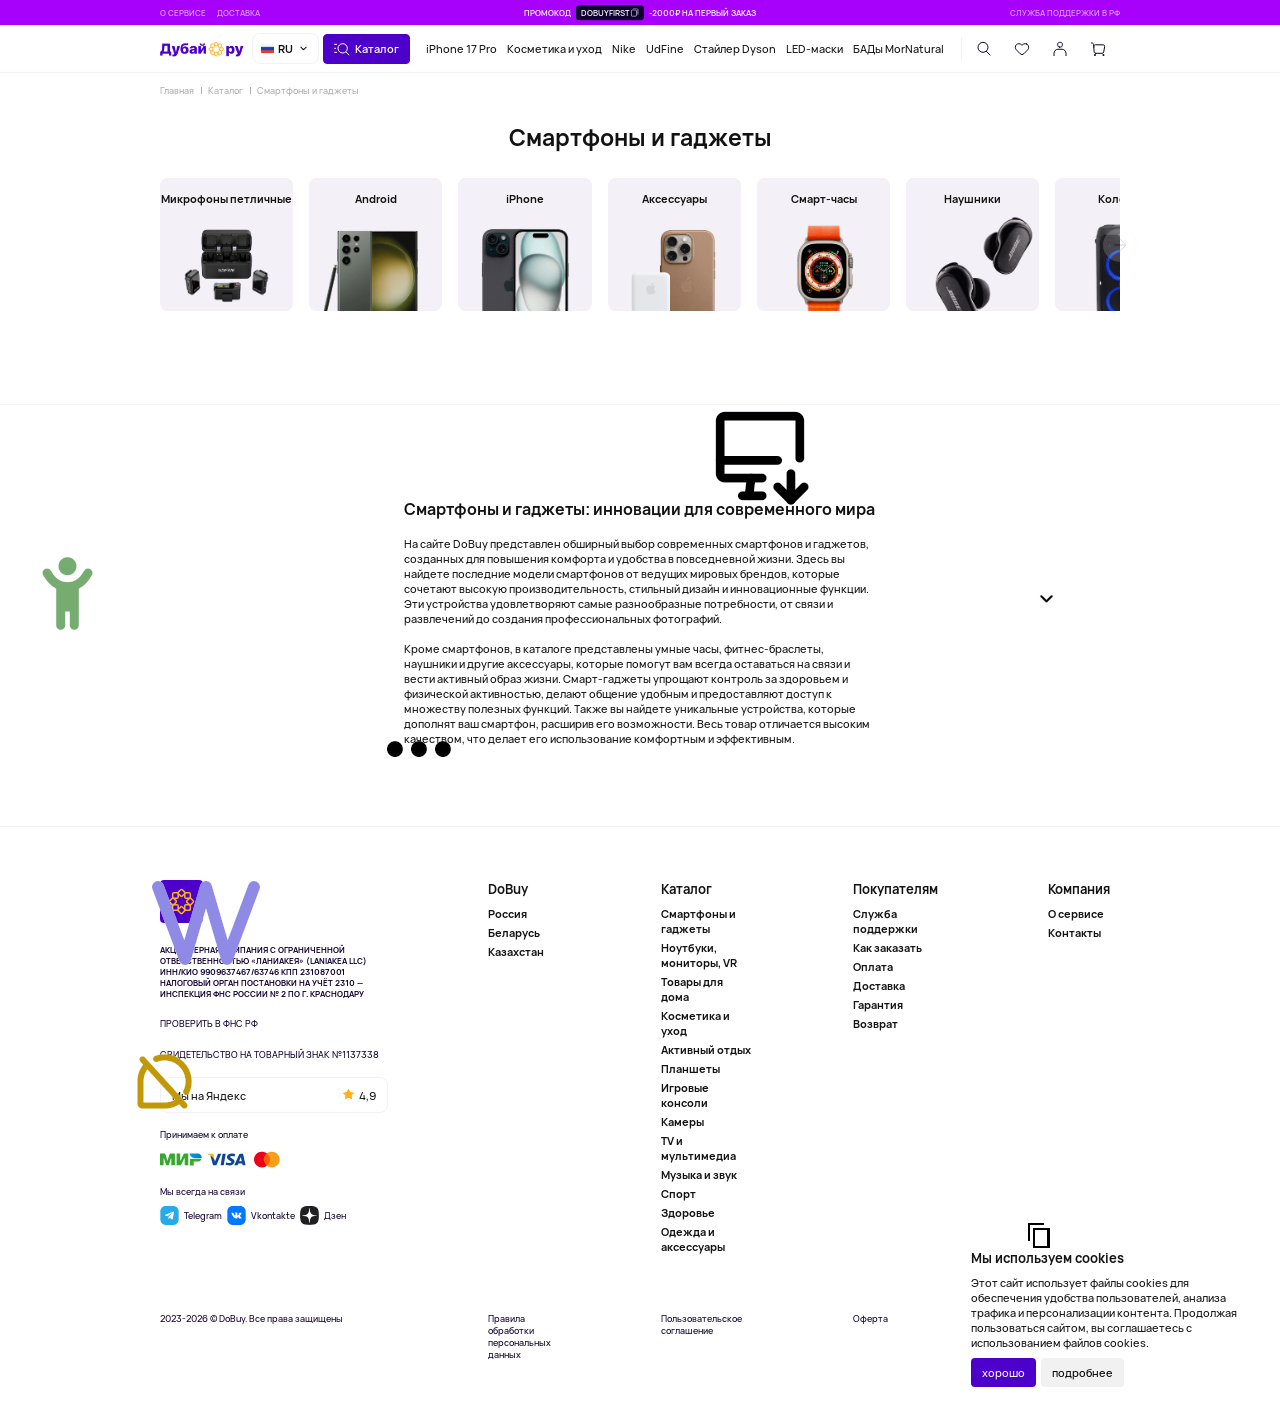 This screenshot has width=1280, height=1414. What do you see at coordinates (206, 923) in the screenshot?
I see `represents the letter "w" in text or keyboard input` at bounding box center [206, 923].